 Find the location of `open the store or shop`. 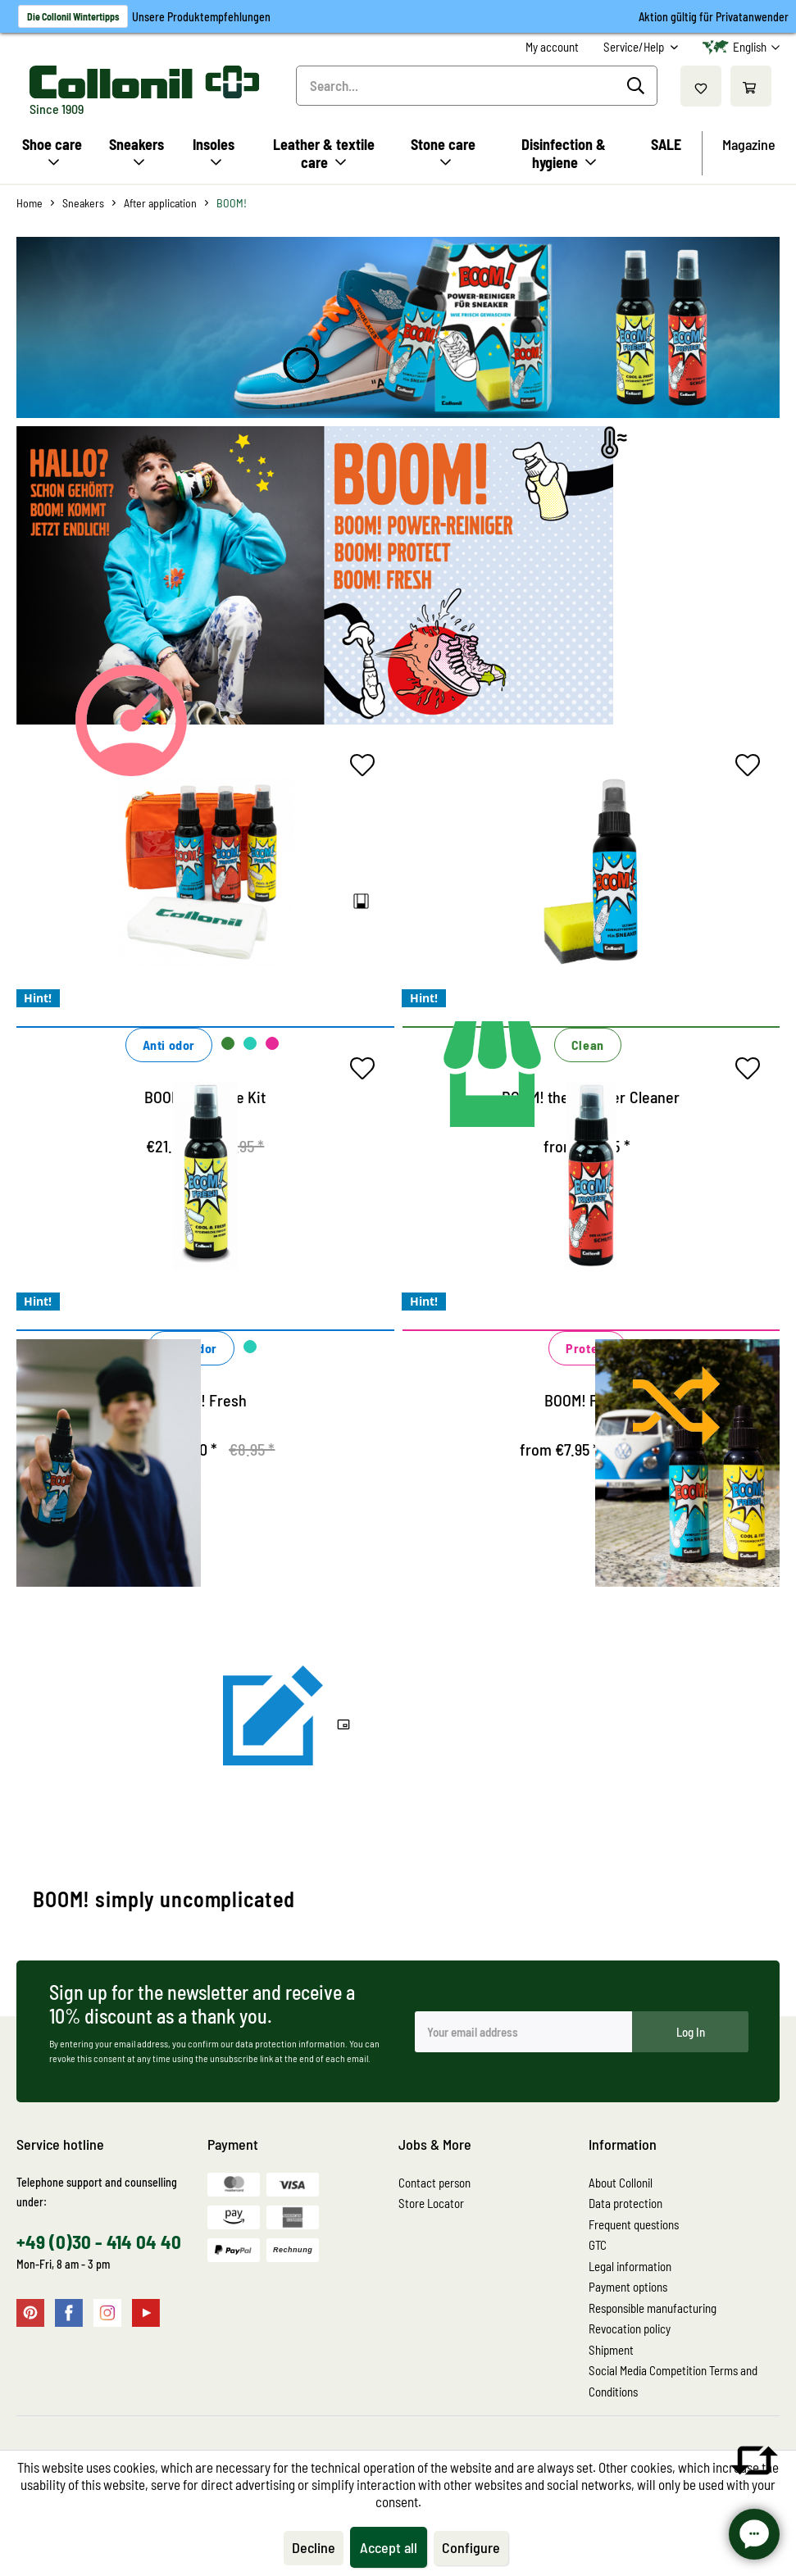

open the store or shop is located at coordinates (492, 1074).